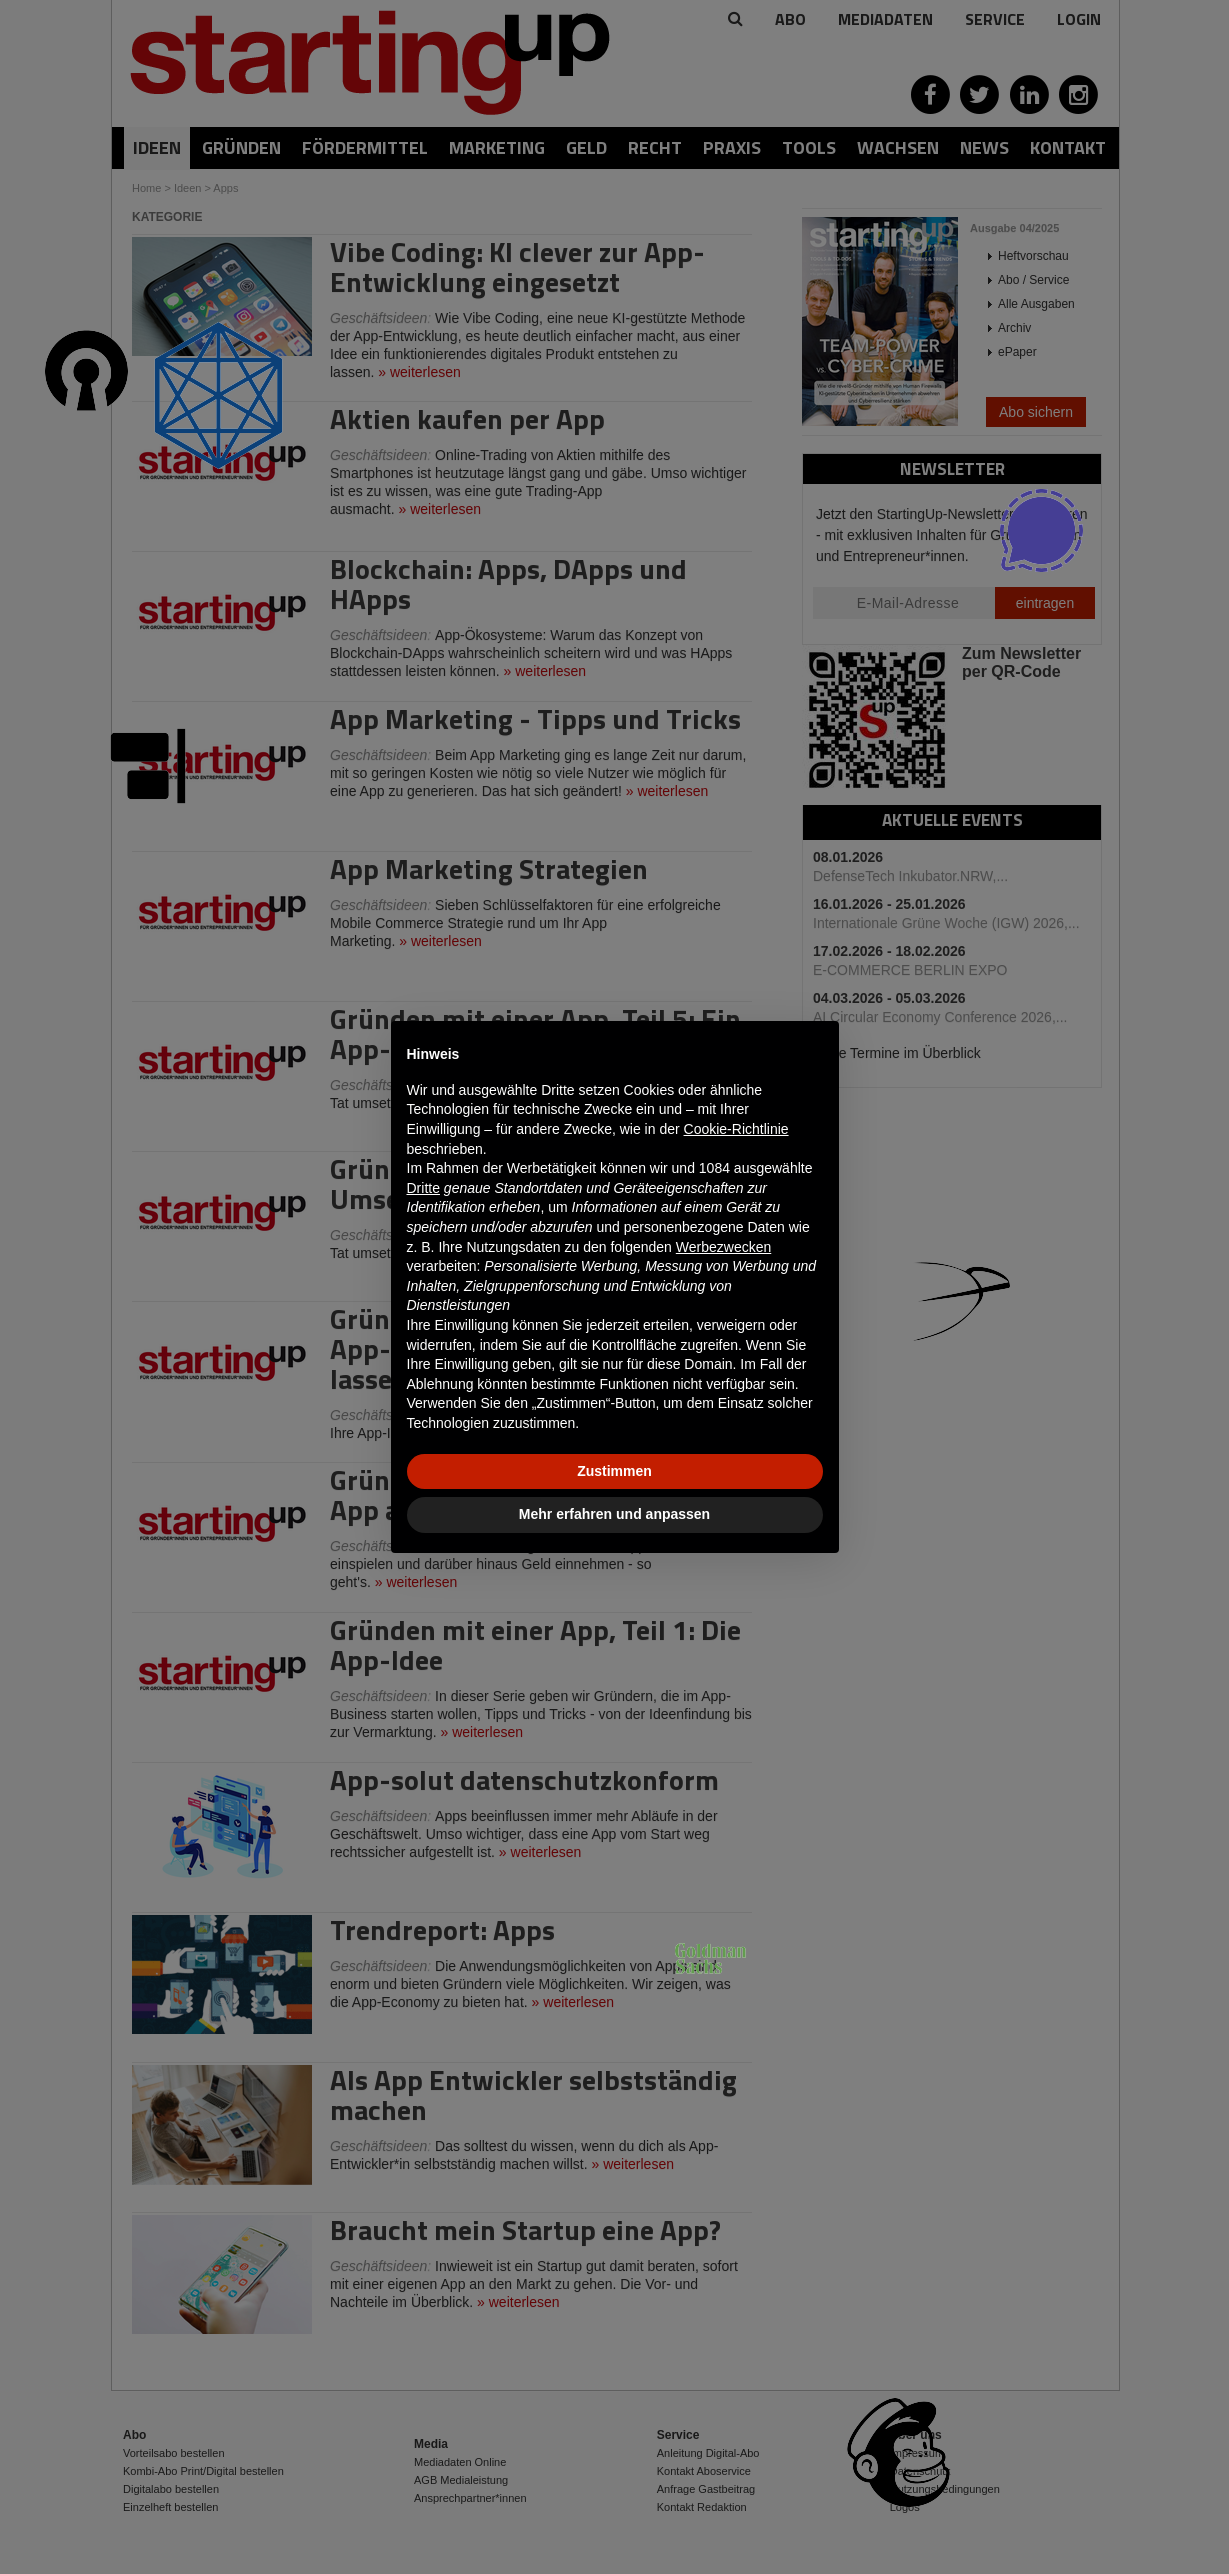  Describe the element at coordinates (898, 2452) in the screenshot. I see `open mailchimp email marketing platform` at that location.